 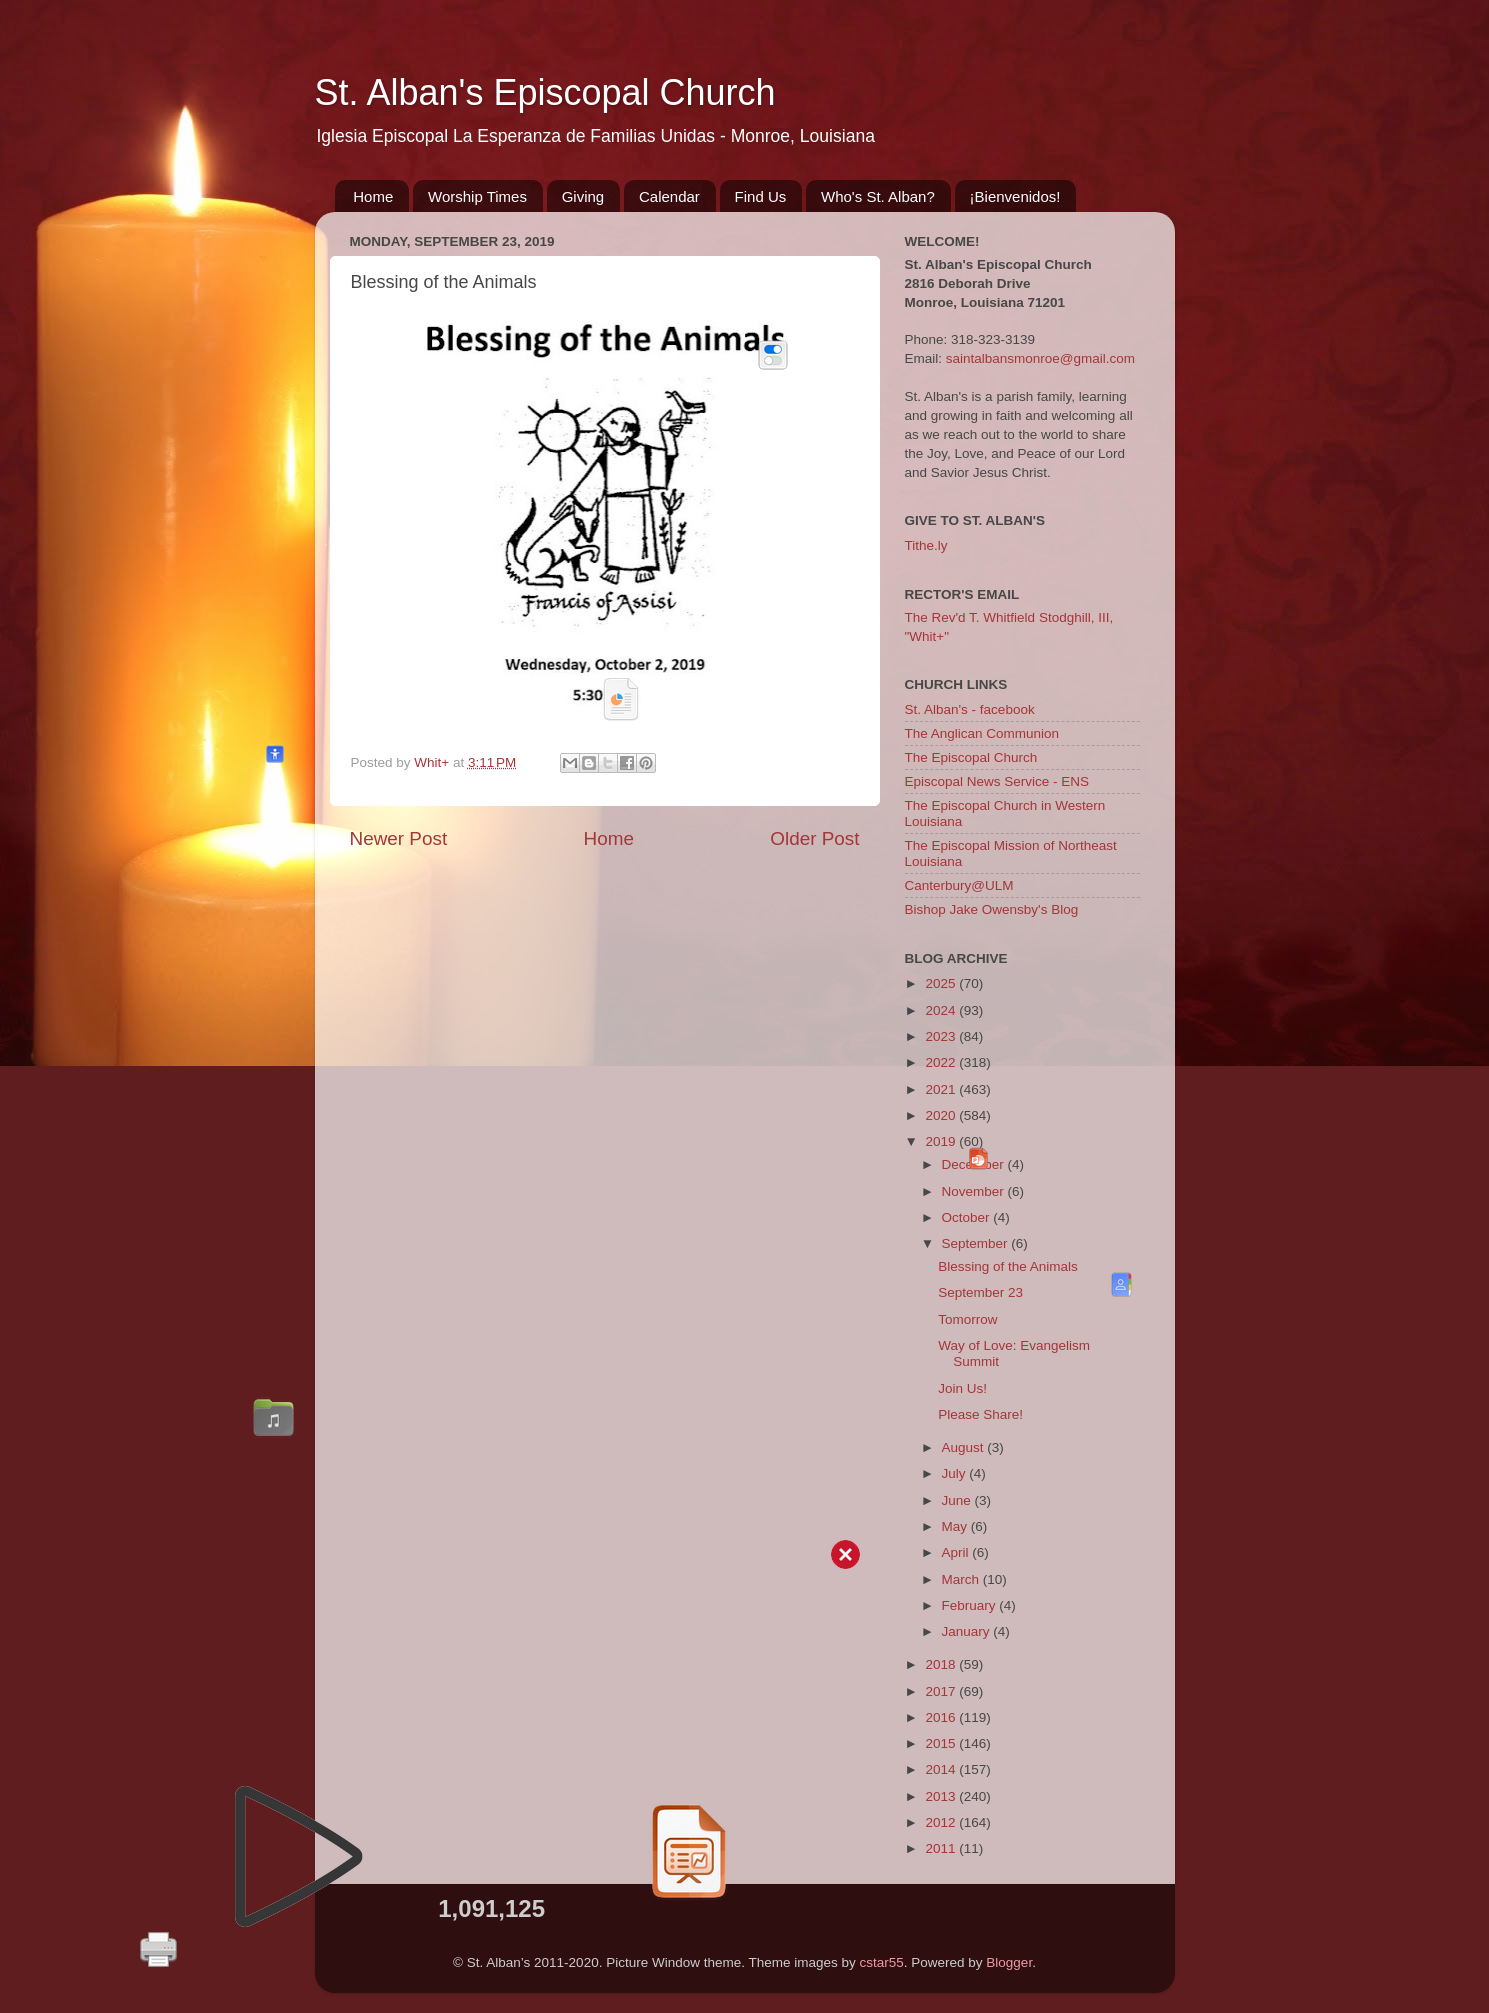 What do you see at coordinates (621, 699) in the screenshot?
I see `open a presentation file` at bounding box center [621, 699].